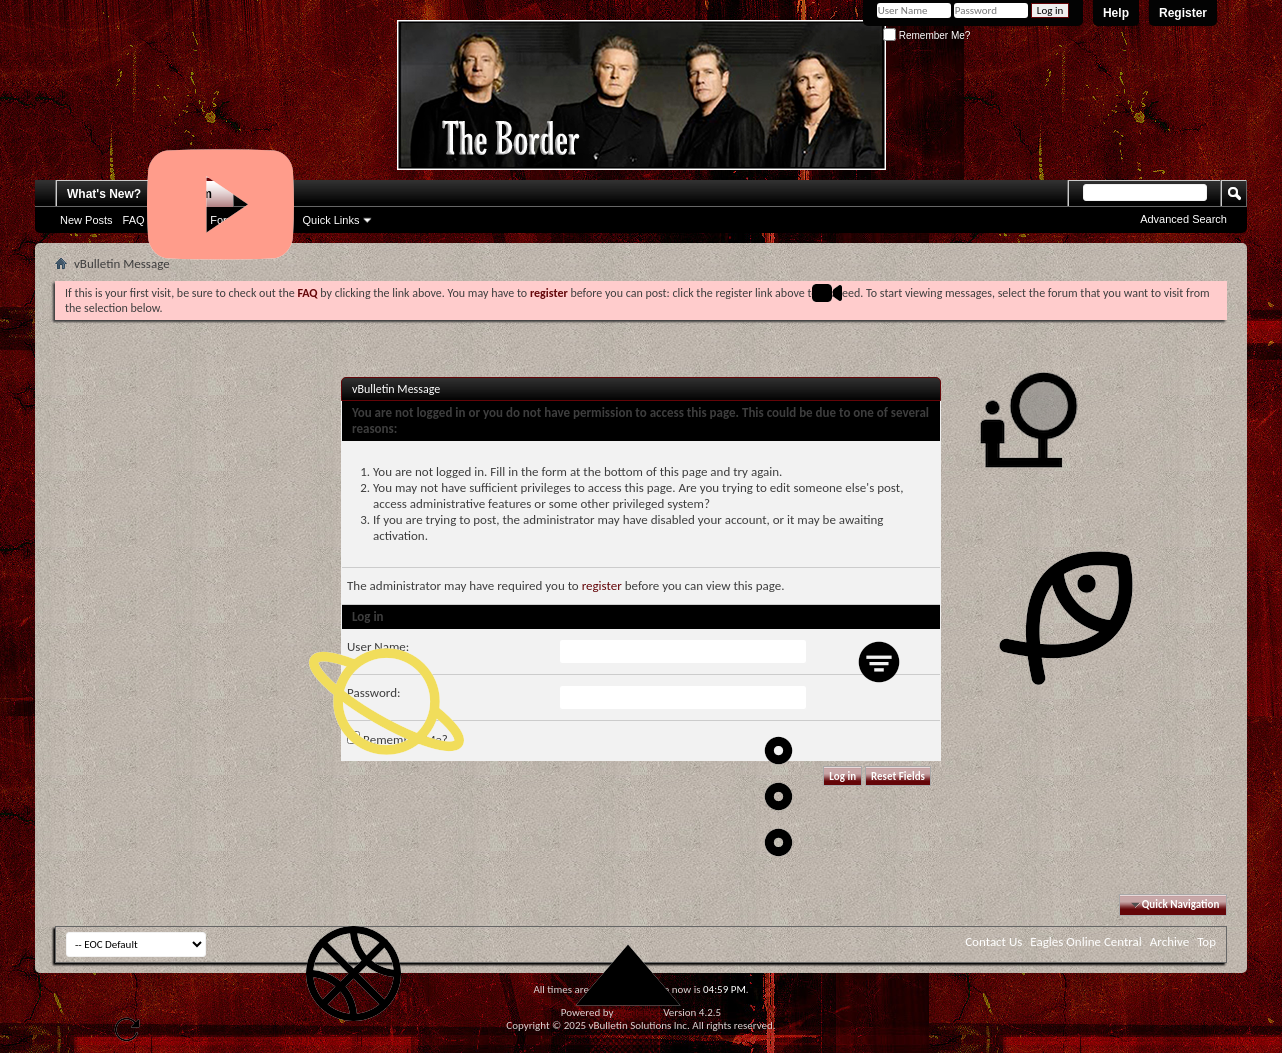 The image size is (1282, 1053). What do you see at coordinates (628, 975) in the screenshot?
I see `collapse an expanded section or menu` at bounding box center [628, 975].